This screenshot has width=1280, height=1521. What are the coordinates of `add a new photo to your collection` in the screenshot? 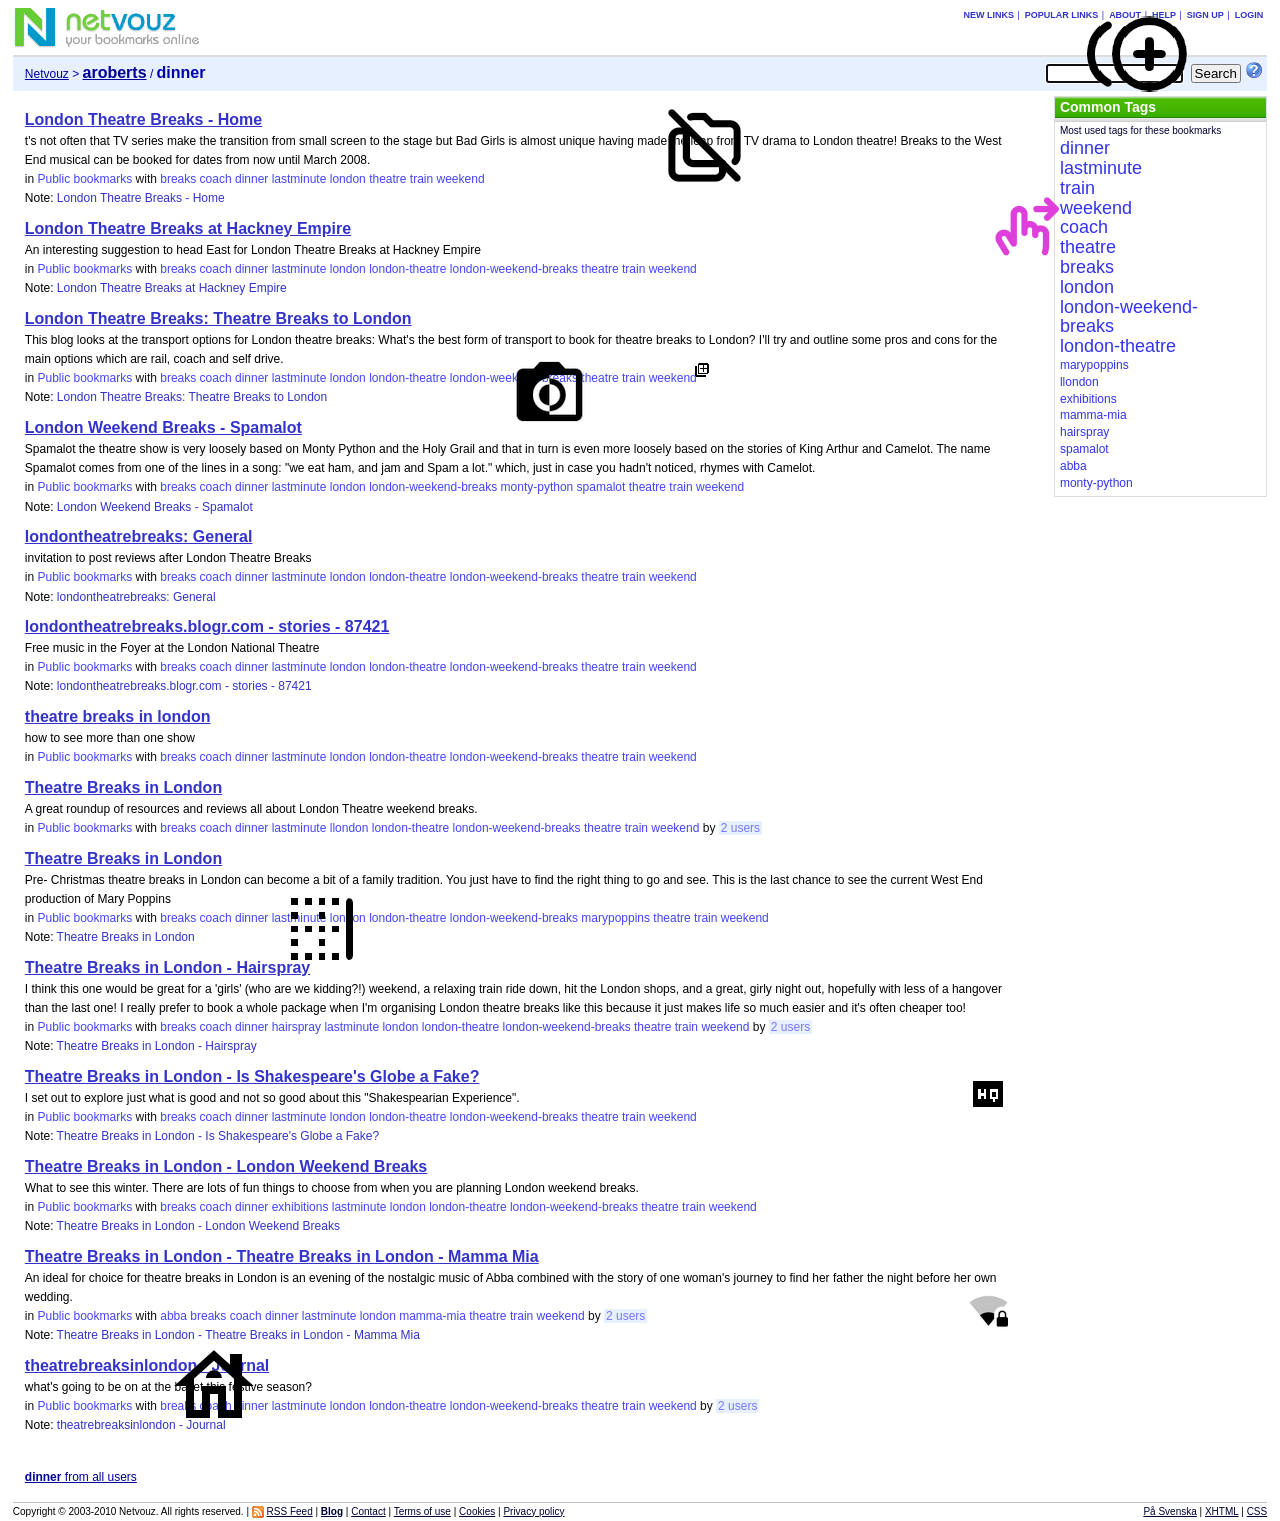 It's located at (702, 370).